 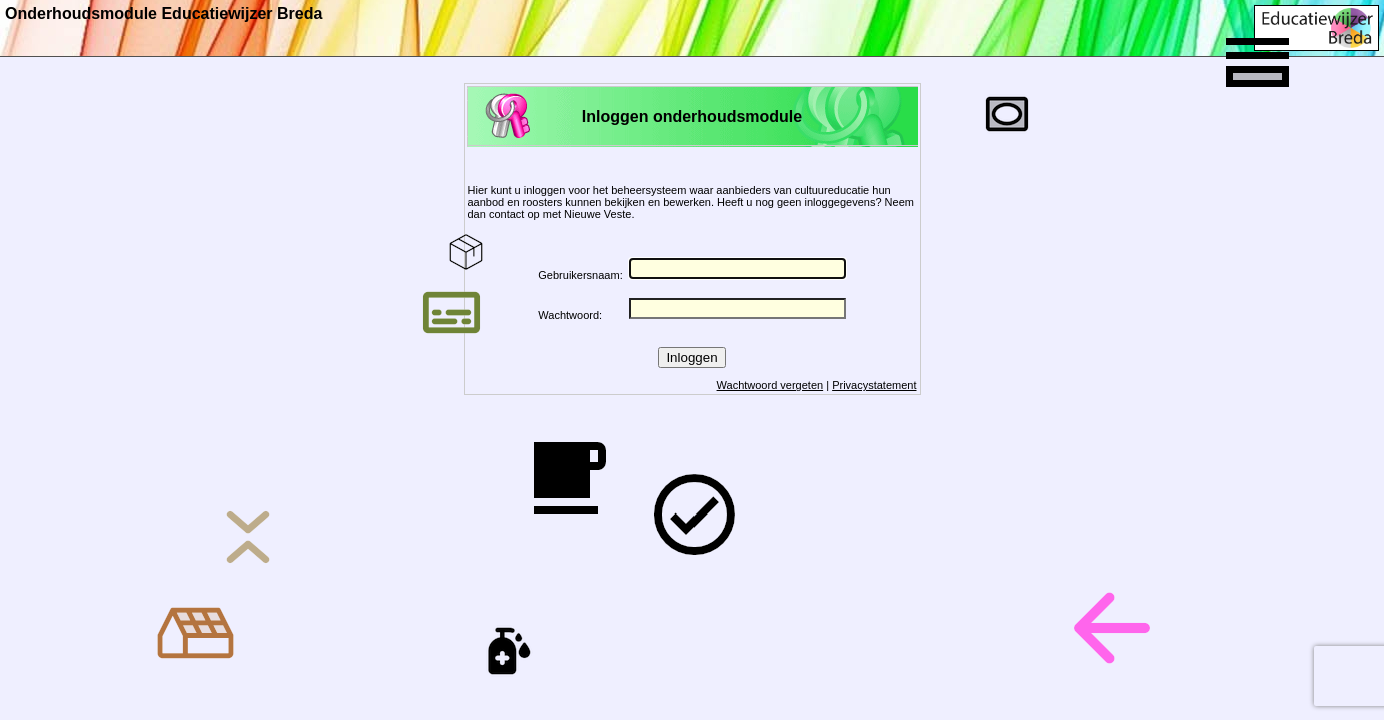 What do you see at coordinates (451, 312) in the screenshot?
I see `enable or disable subtitles` at bounding box center [451, 312].